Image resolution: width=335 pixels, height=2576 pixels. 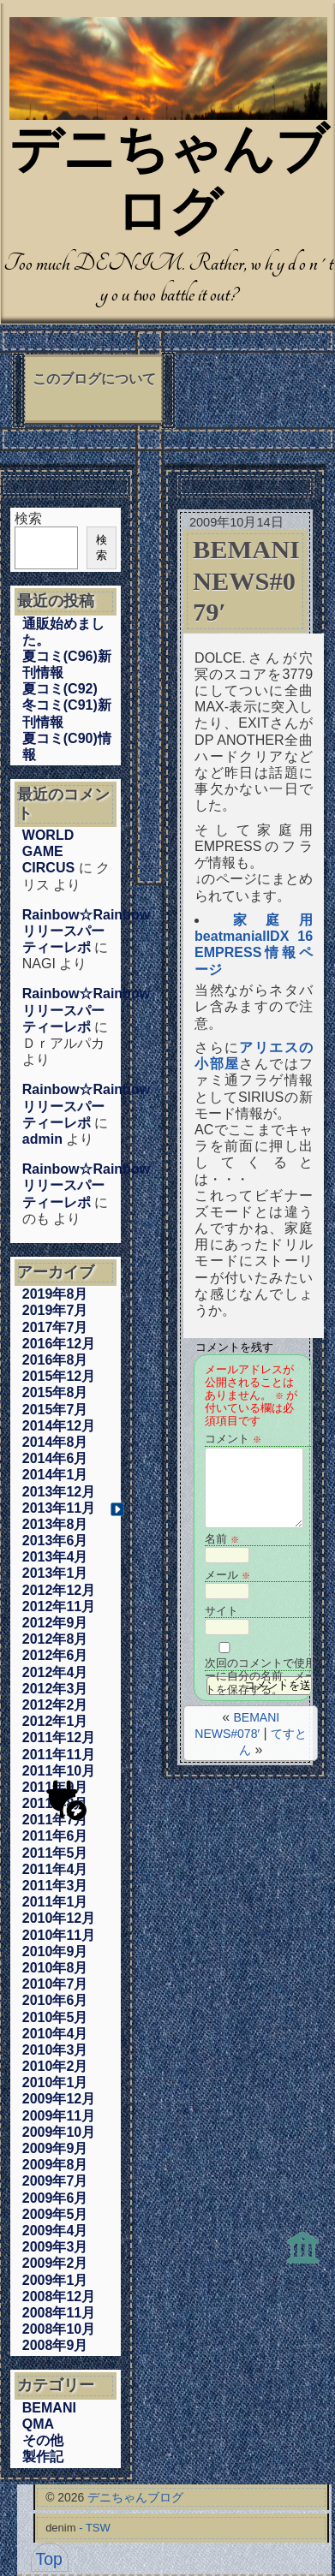 I want to click on indicates active power connection or charging, so click(x=64, y=1800).